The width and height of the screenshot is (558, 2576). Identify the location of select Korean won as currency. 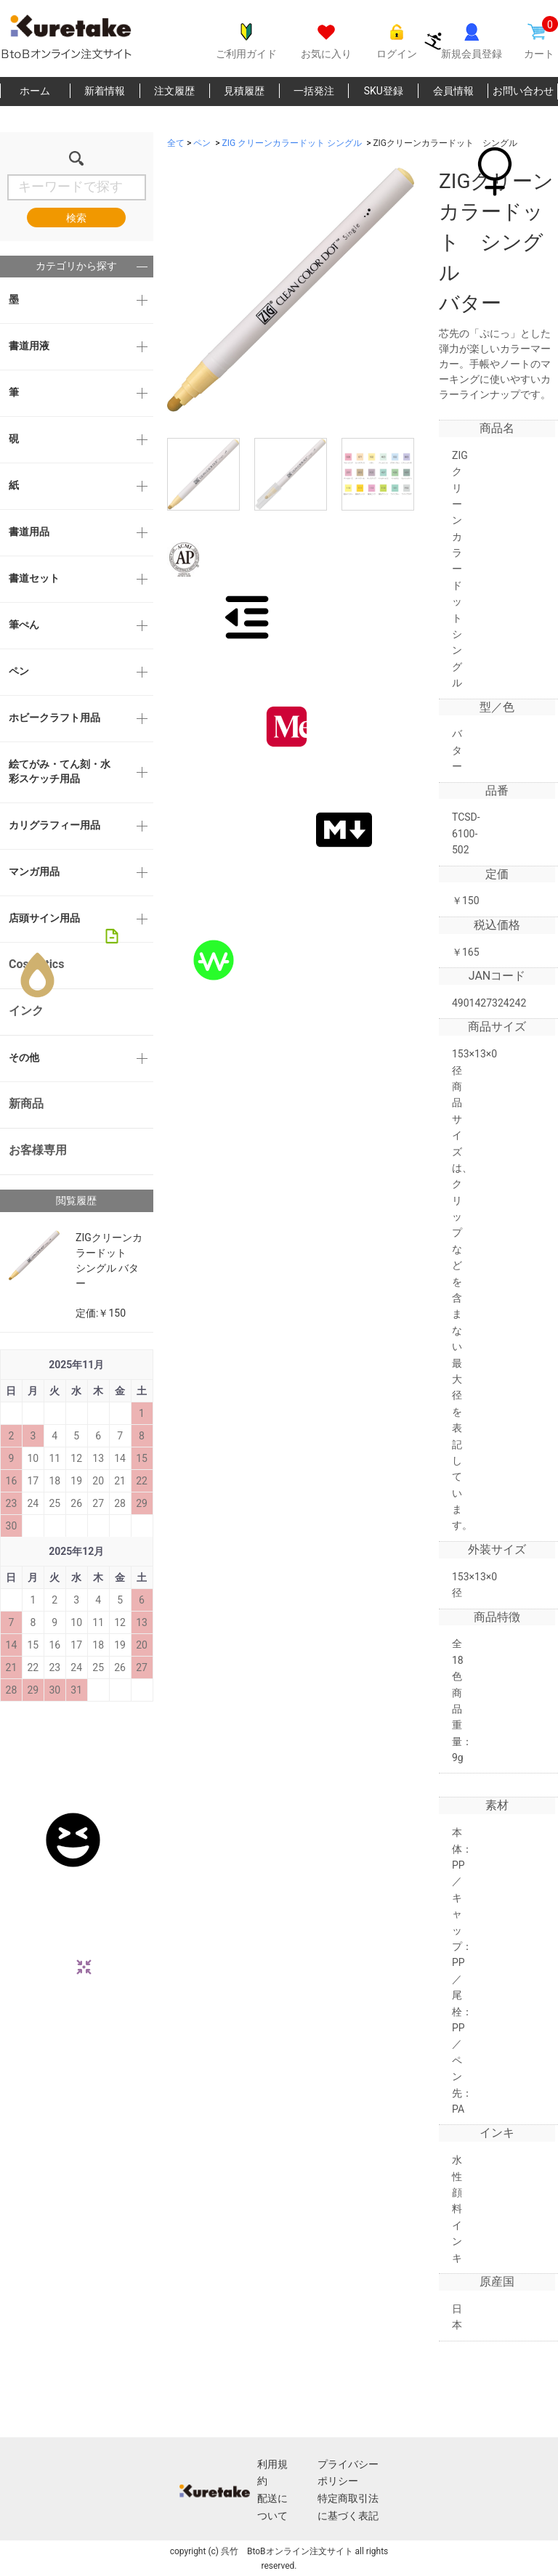
(214, 960).